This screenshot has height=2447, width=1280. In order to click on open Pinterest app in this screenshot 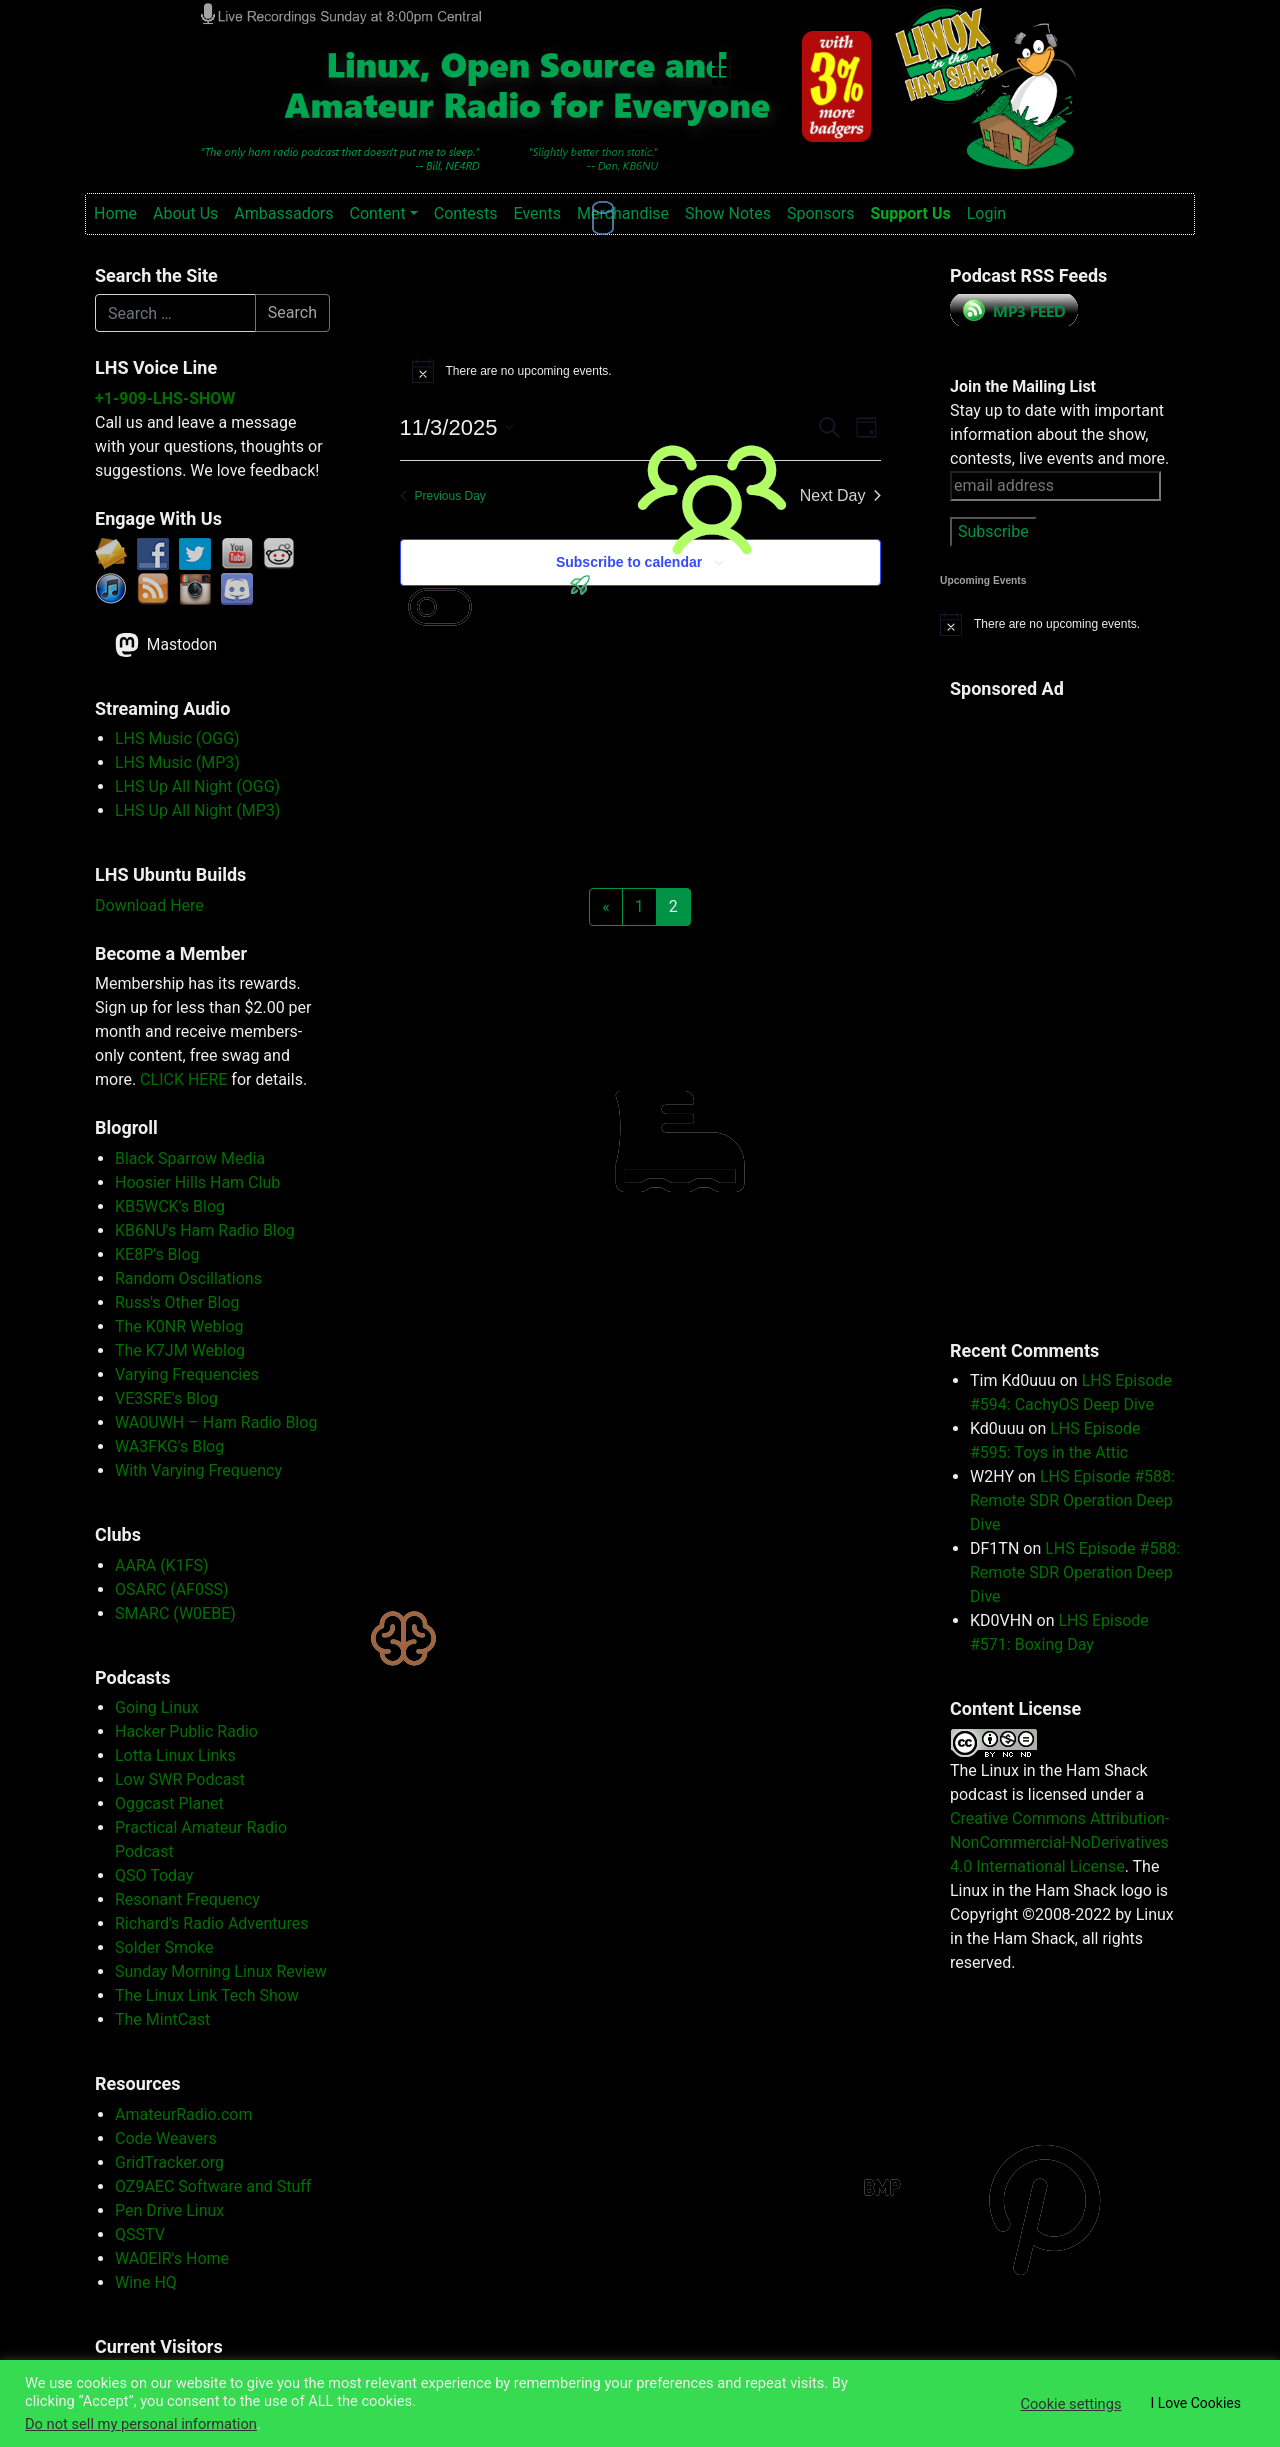, I will do `click(1040, 2210)`.